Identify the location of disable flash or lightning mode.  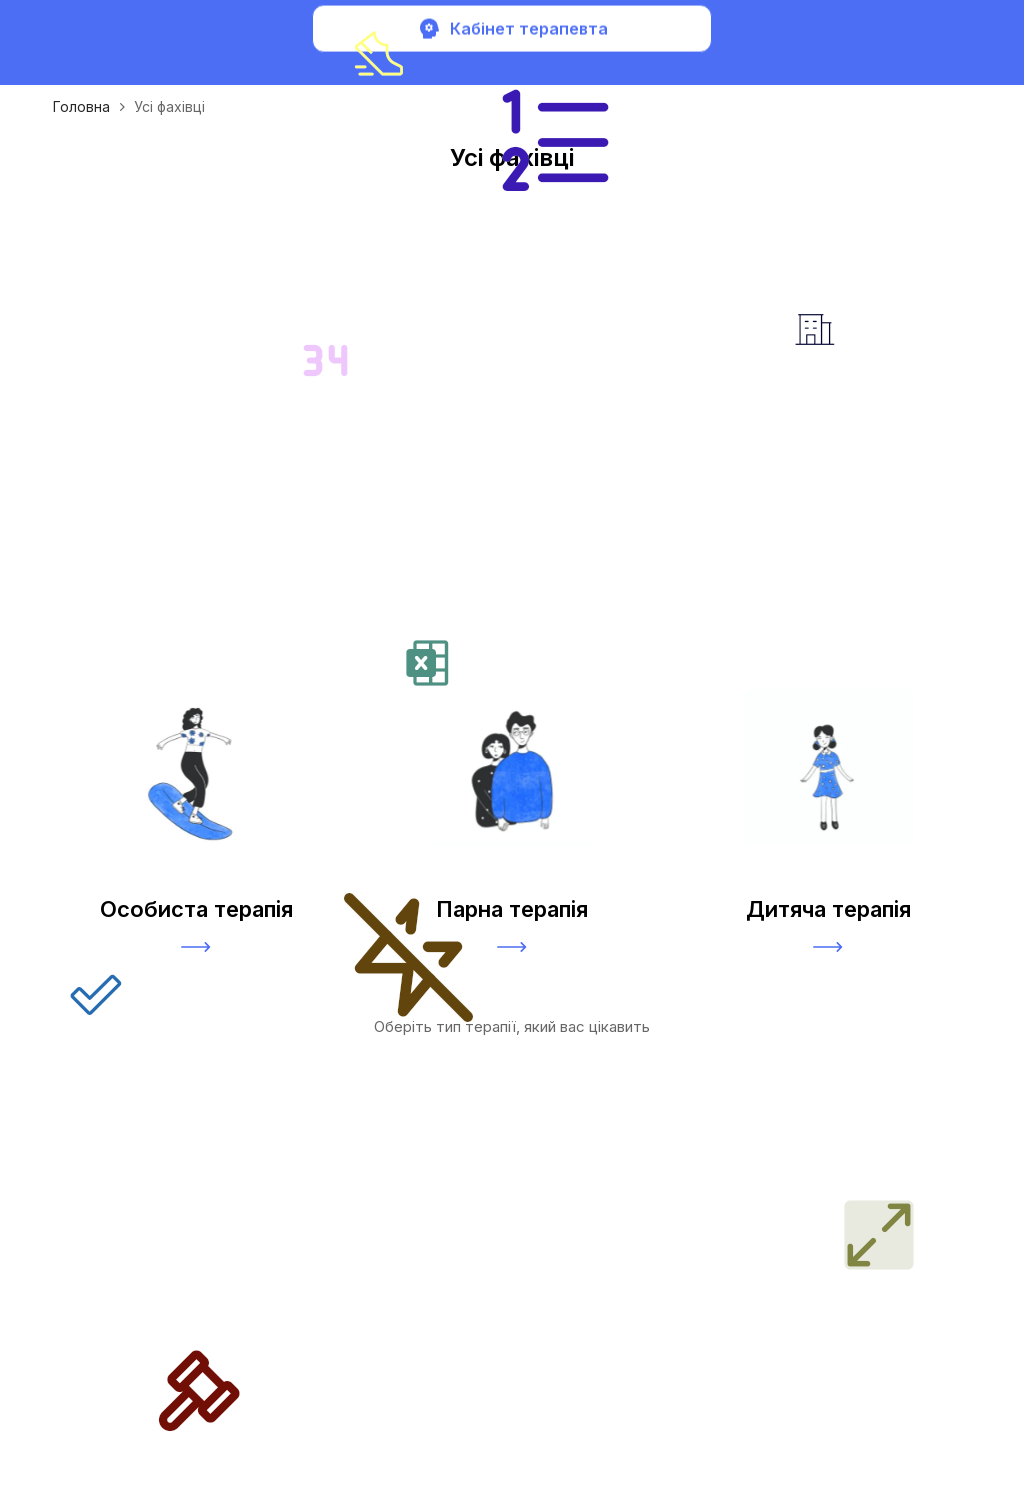
(408, 957).